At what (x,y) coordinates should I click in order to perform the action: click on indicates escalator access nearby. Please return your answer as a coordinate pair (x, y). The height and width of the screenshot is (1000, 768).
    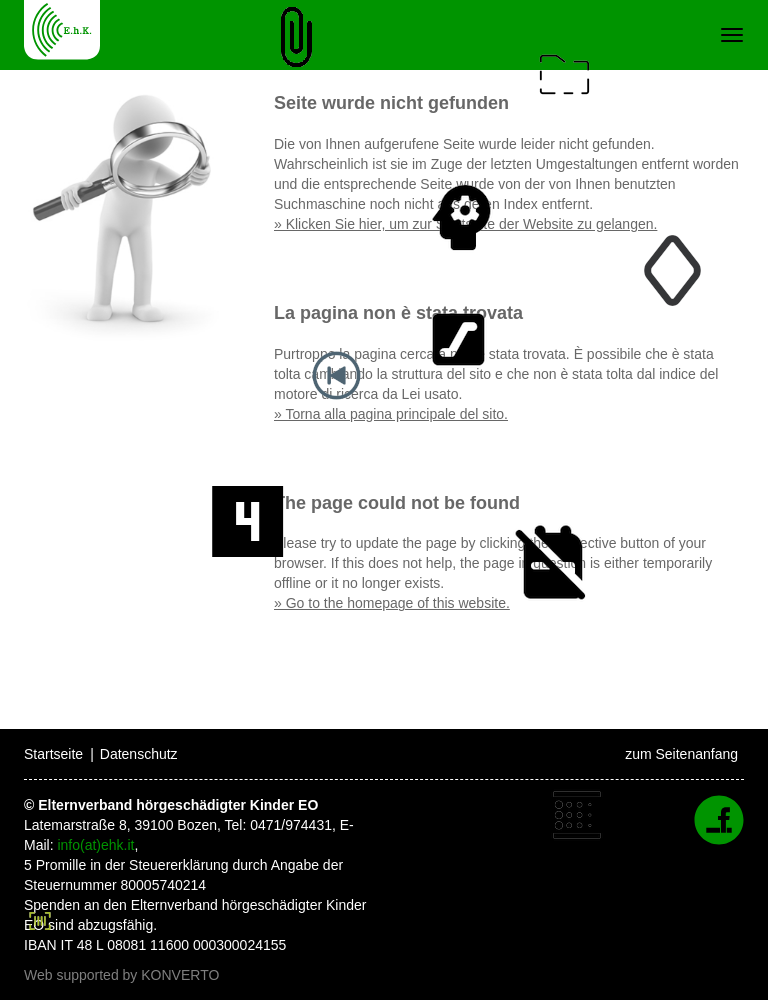
    Looking at the image, I should click on (458, 339).